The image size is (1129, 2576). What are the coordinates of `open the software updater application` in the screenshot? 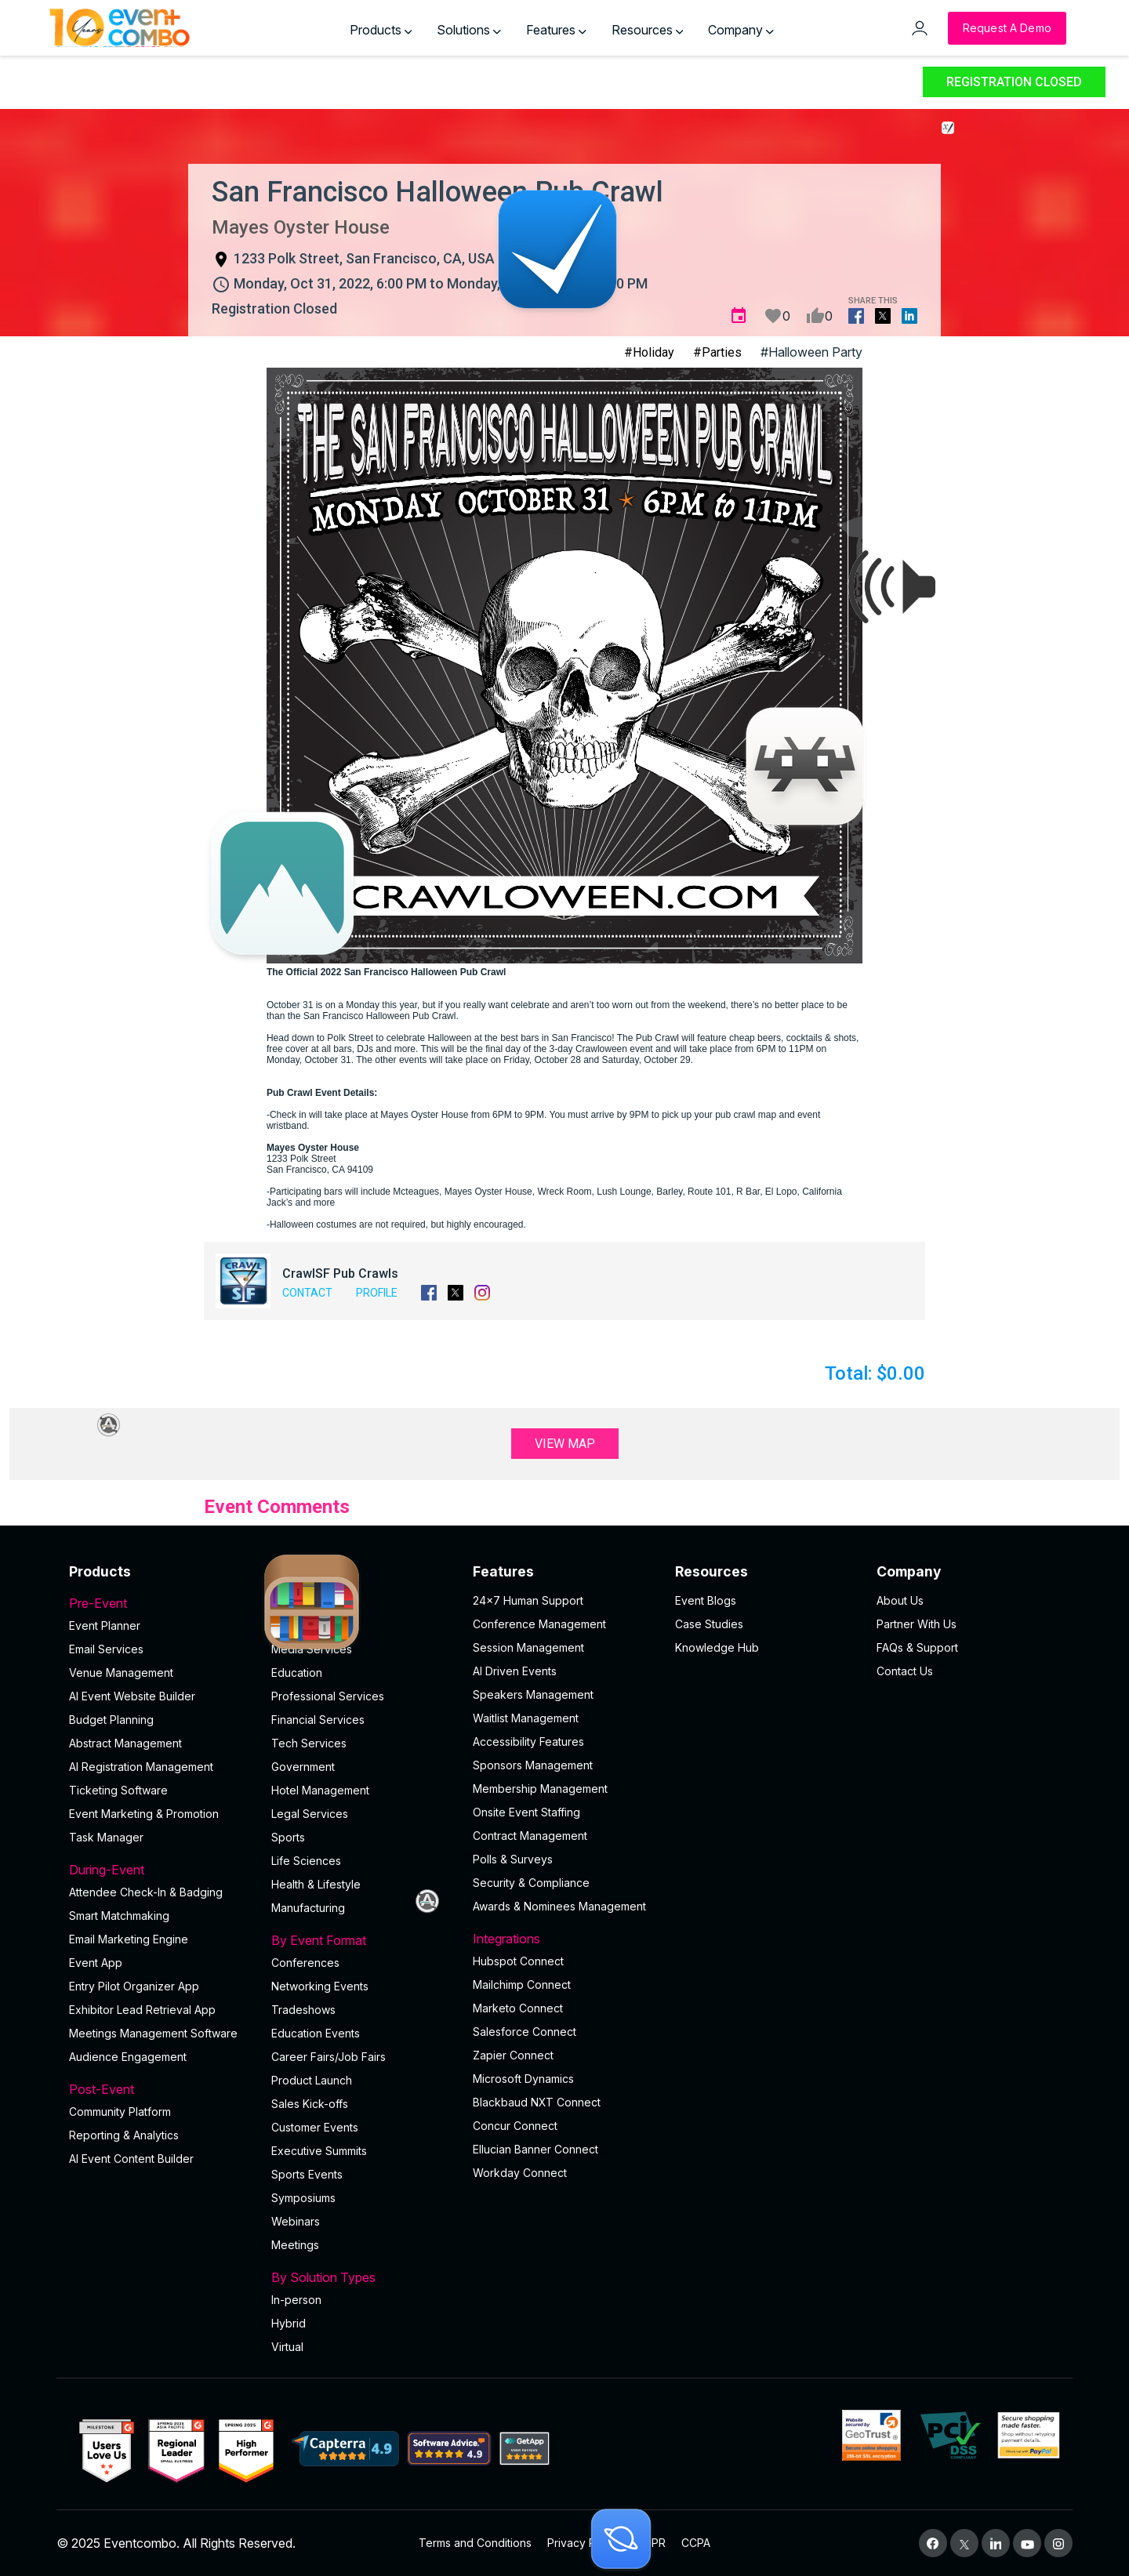 It's located at (108, 1424).